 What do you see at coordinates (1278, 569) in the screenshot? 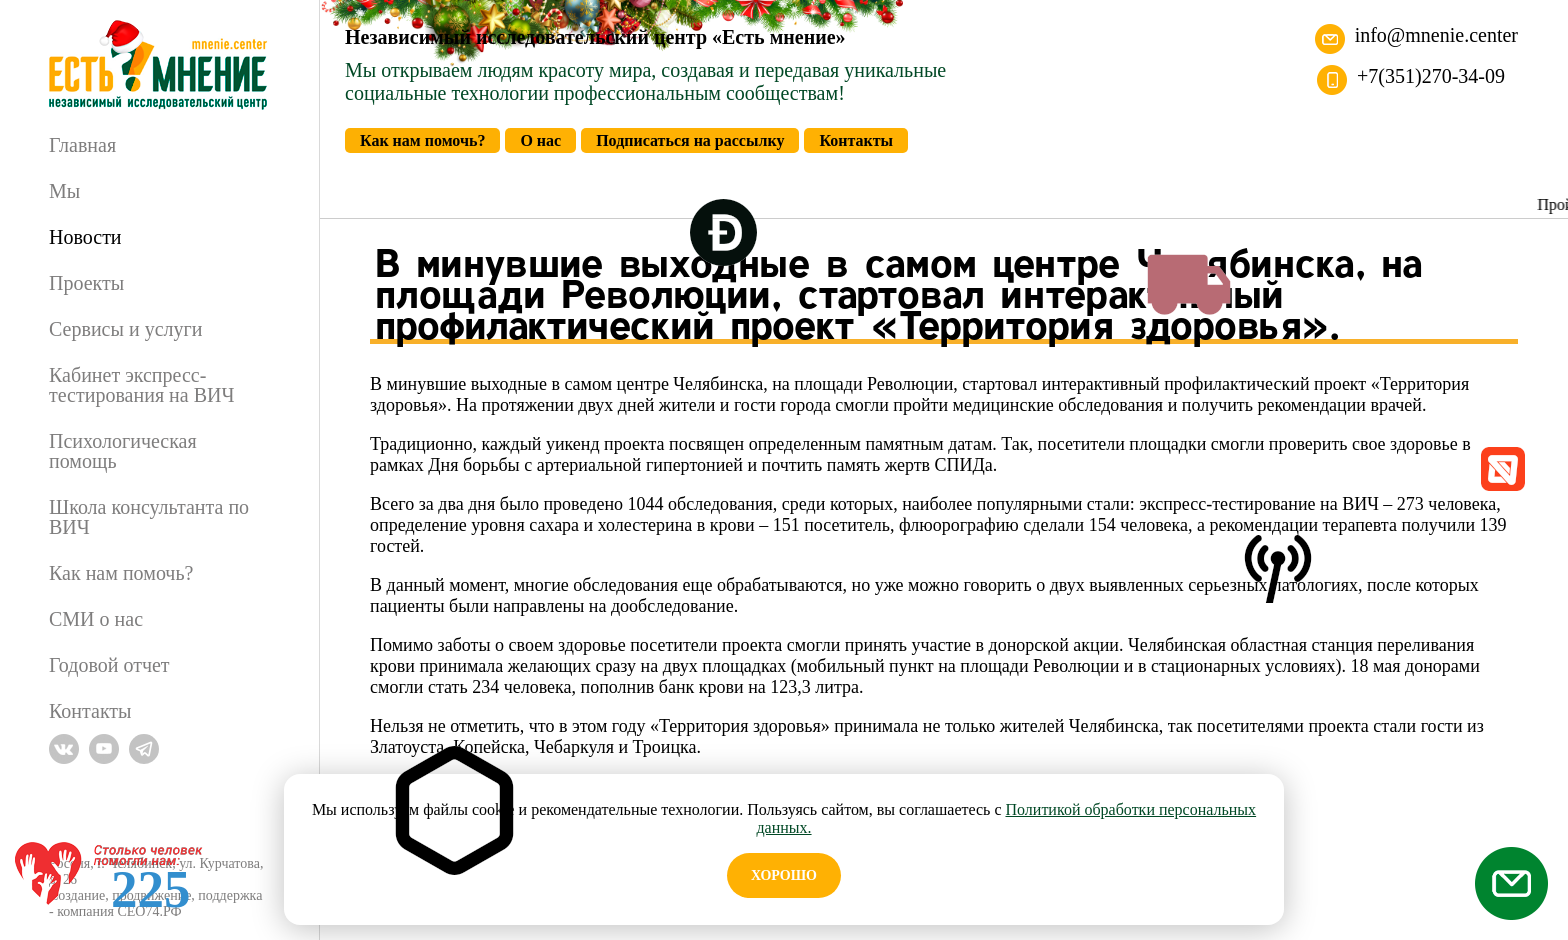
I see `podcast index logo` at bounding box center [1278, 569].